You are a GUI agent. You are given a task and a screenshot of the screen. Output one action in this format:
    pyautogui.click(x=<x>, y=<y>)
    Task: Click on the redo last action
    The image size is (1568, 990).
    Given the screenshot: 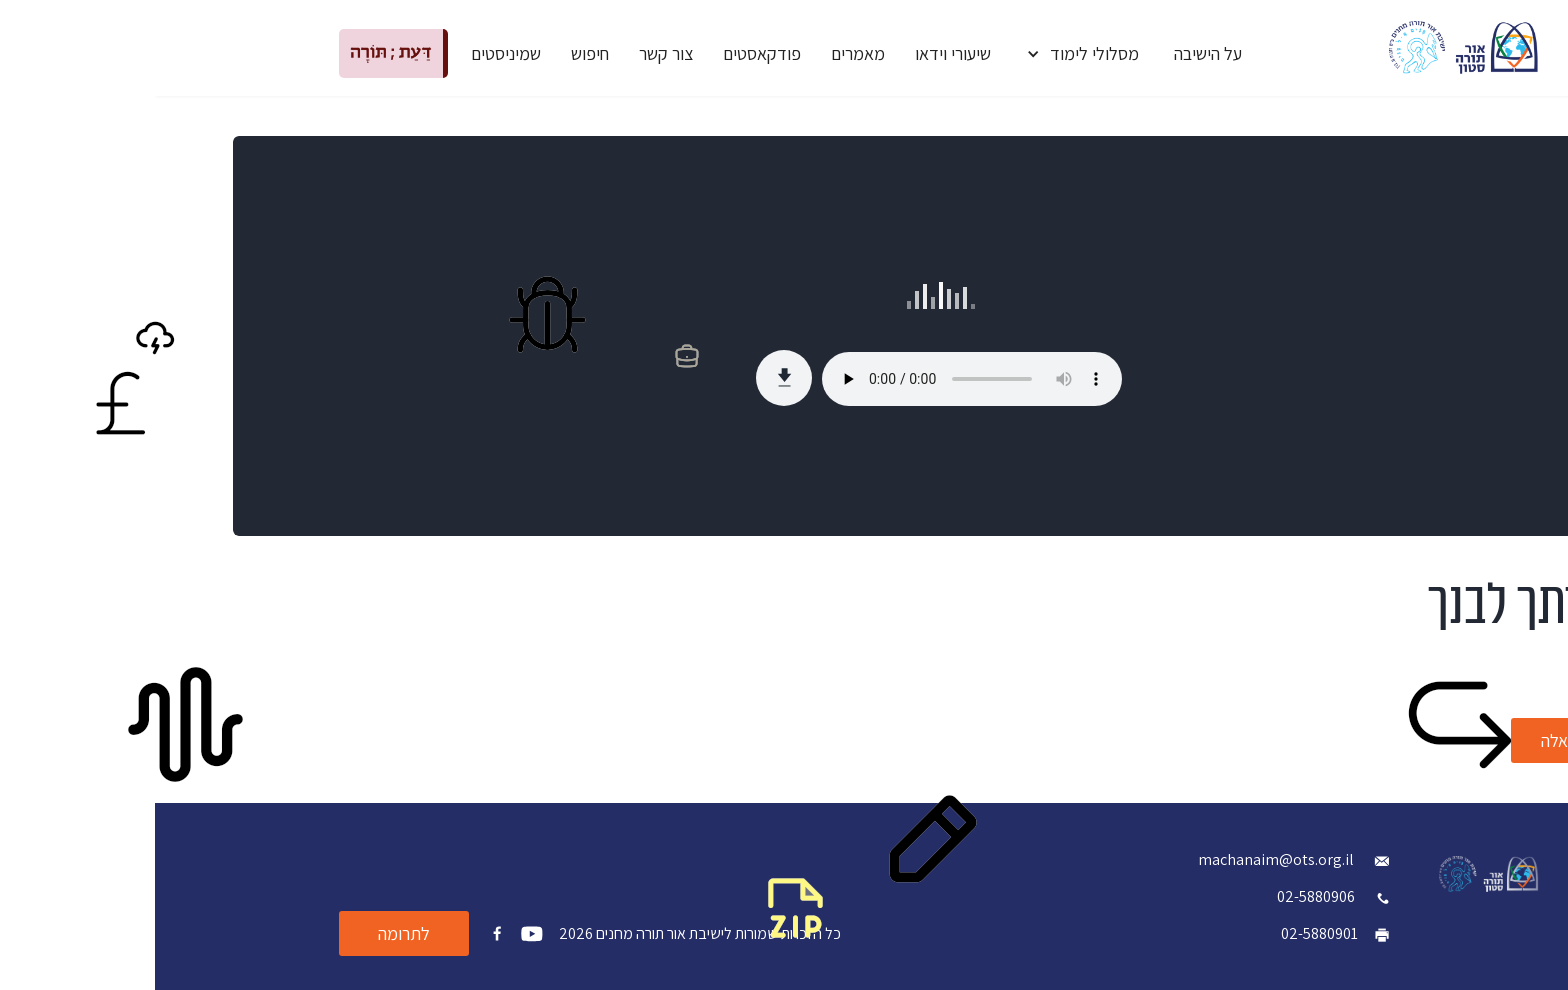 What is the action you would take?
    pyautogui.click(x=1460, y=721)
    